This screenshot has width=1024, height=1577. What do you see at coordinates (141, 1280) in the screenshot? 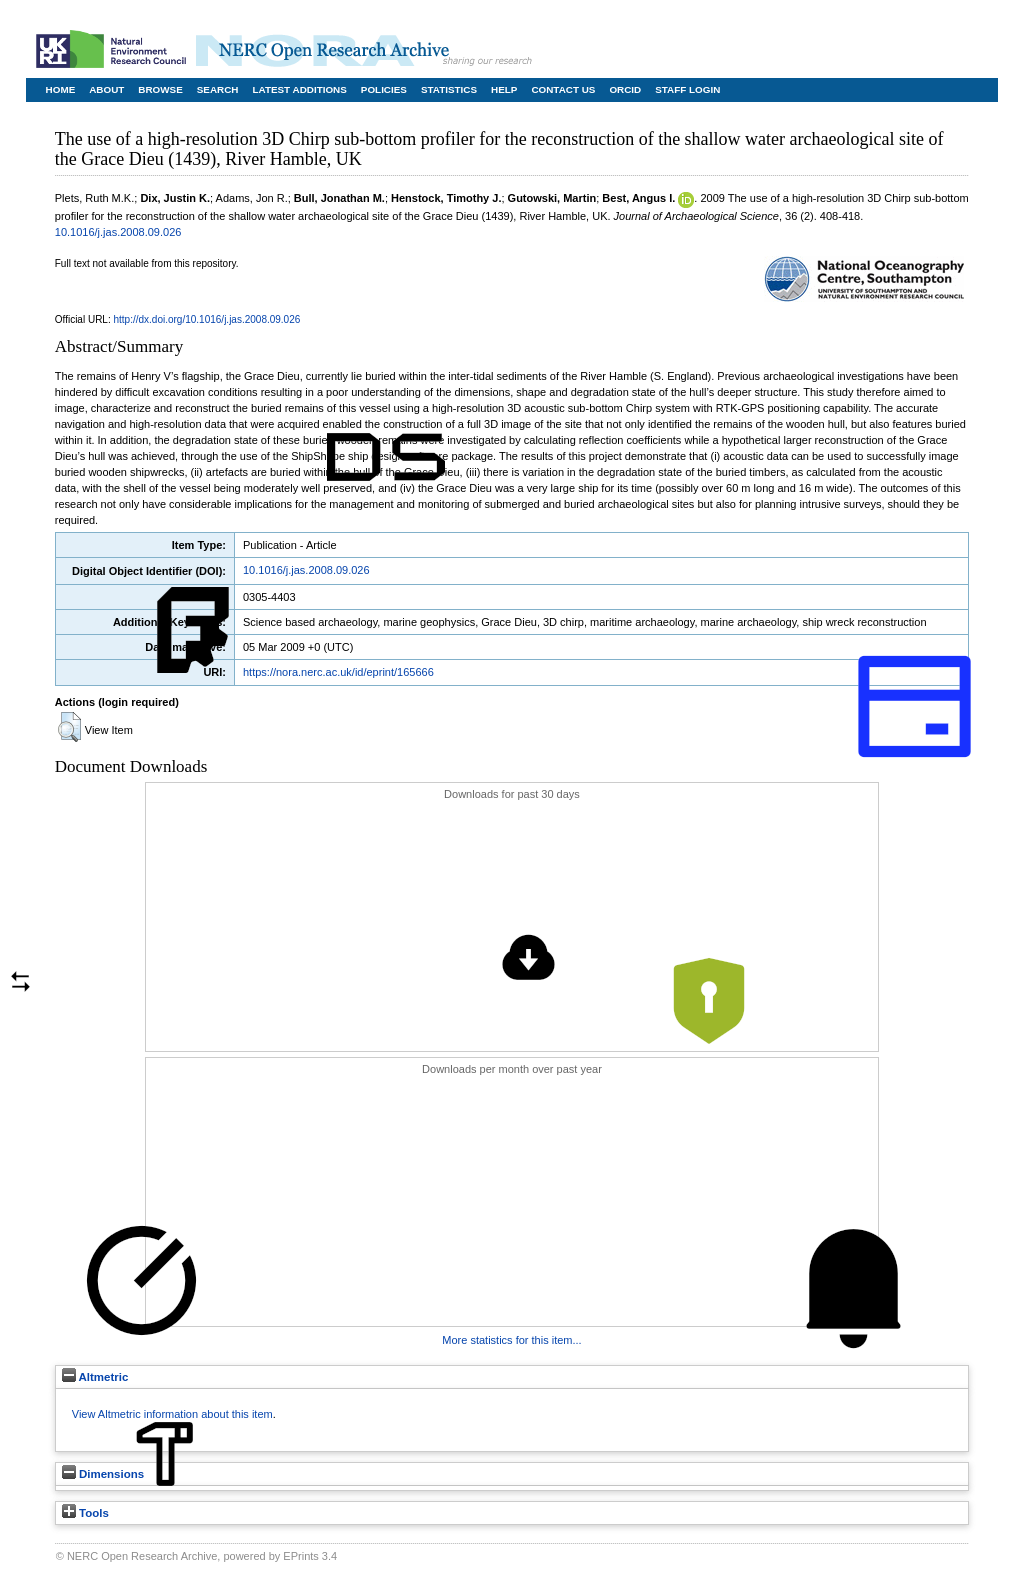
I see `access navigation or compass features` at bounding box center [141, 1280].